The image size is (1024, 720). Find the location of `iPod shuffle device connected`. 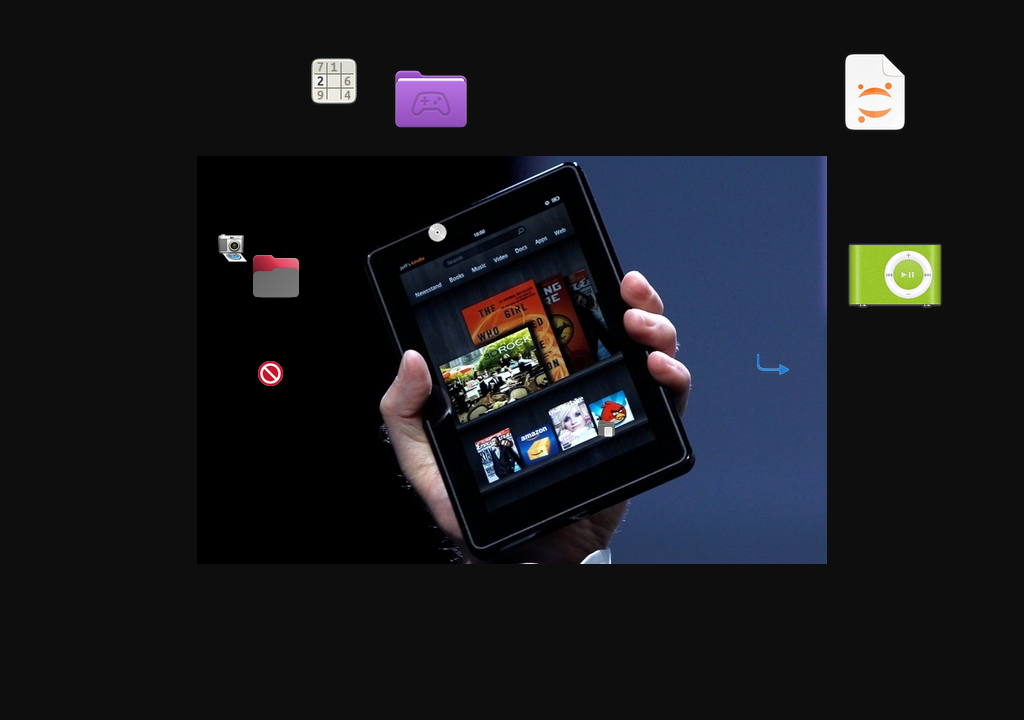

iPod shuffle device connected is located at coordinates (895, 258).